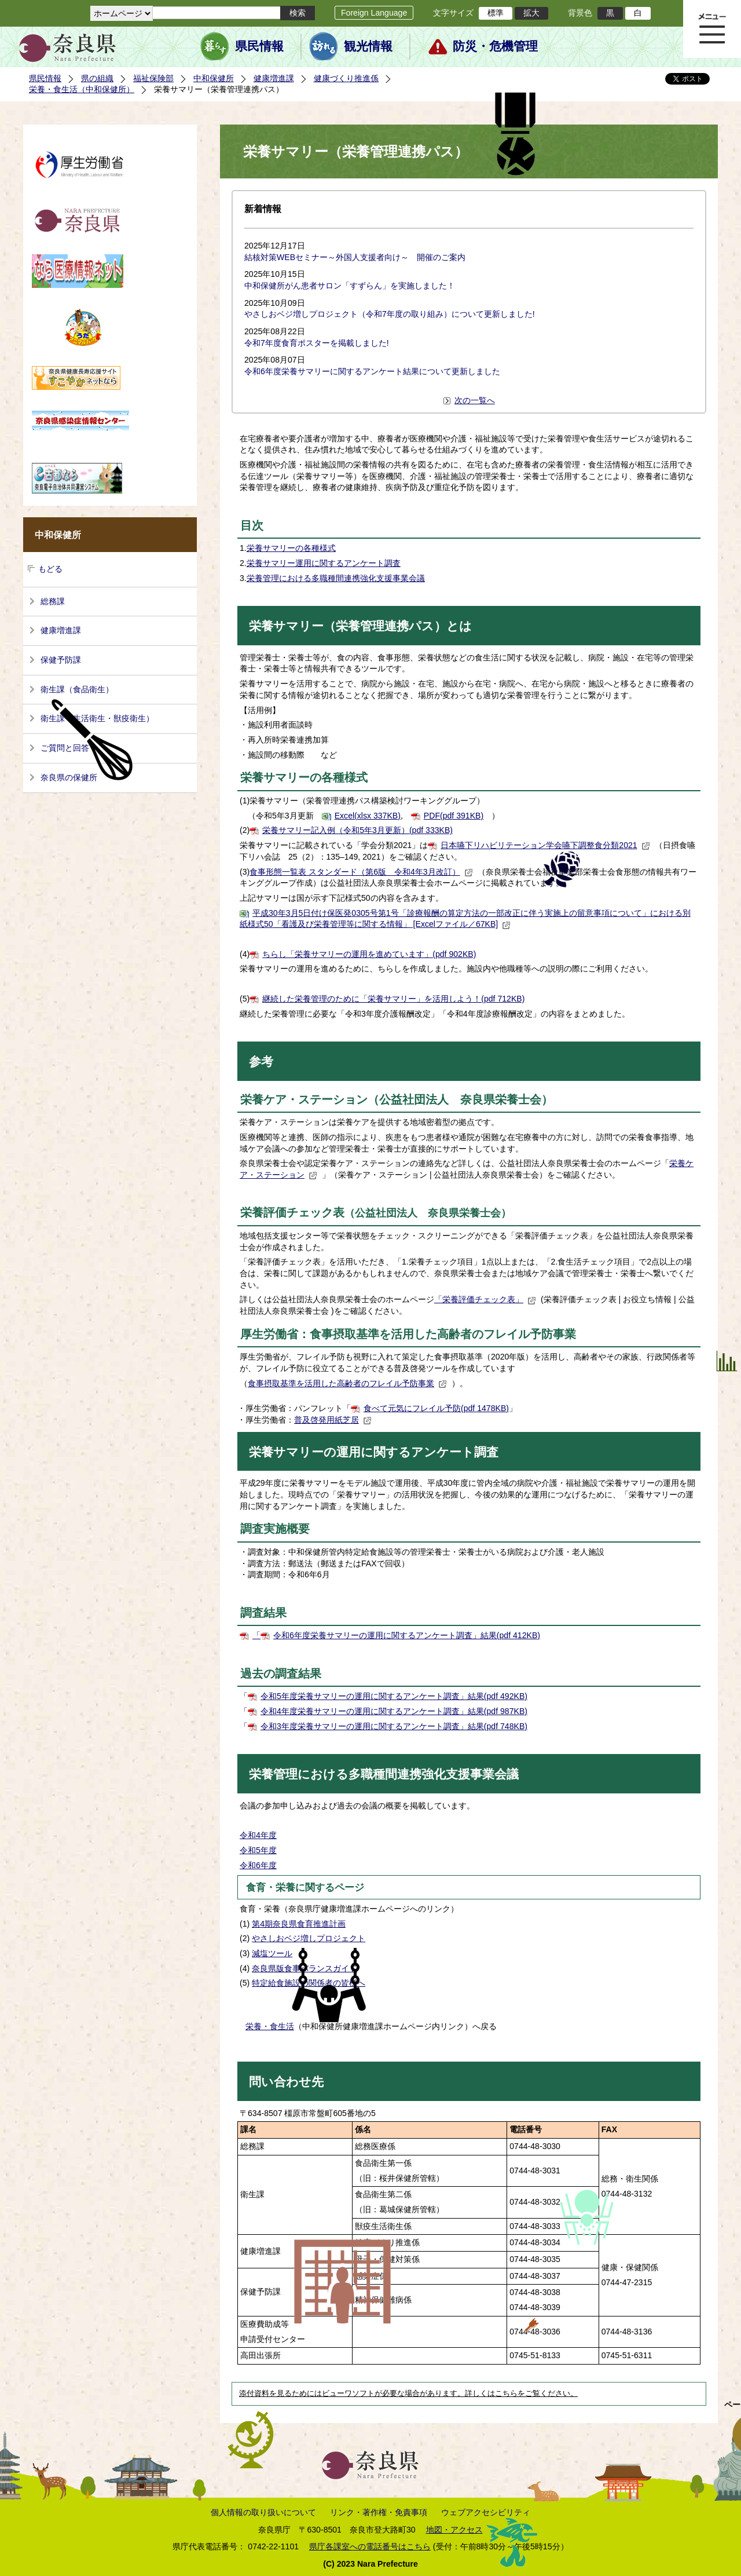 The image size is (741, 2576). Describe the element at coordinates (512, 2542) in the screenshot. I see `cooked fish item in game inventory` at that location.